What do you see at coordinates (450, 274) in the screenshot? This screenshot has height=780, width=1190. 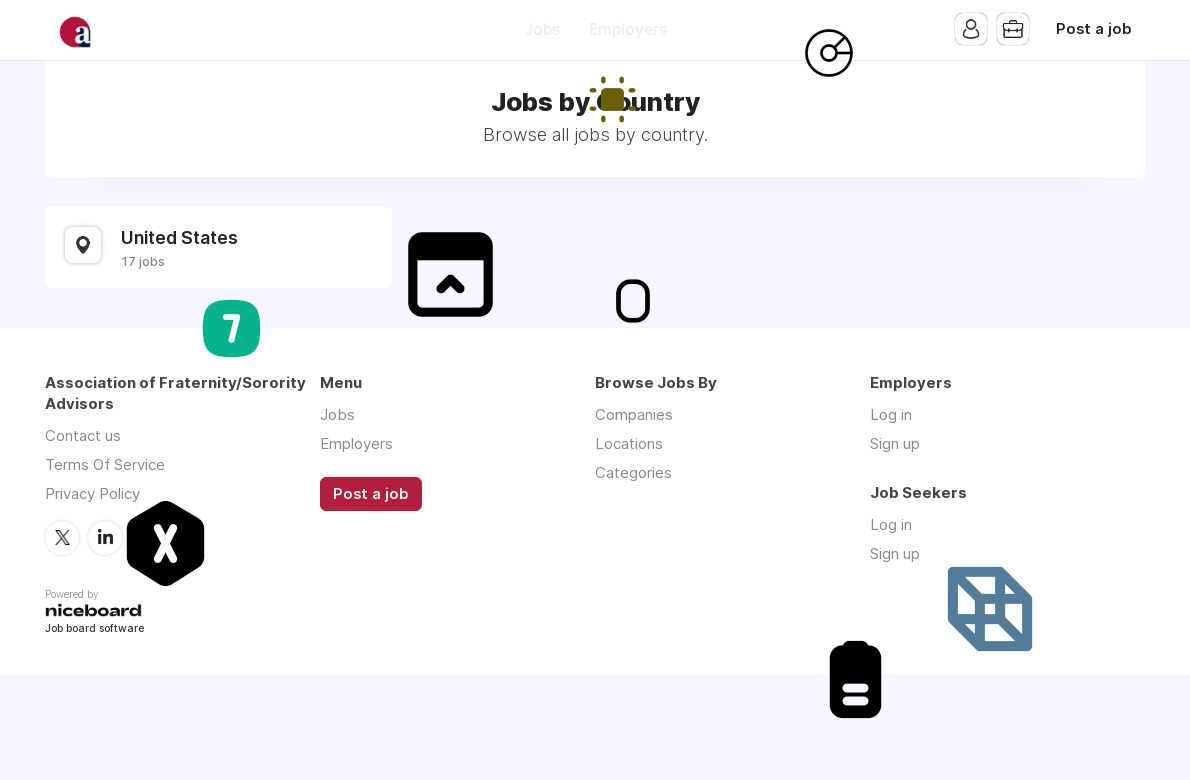 I see `collapse the navigation bar` at bounding box center [450, 274].